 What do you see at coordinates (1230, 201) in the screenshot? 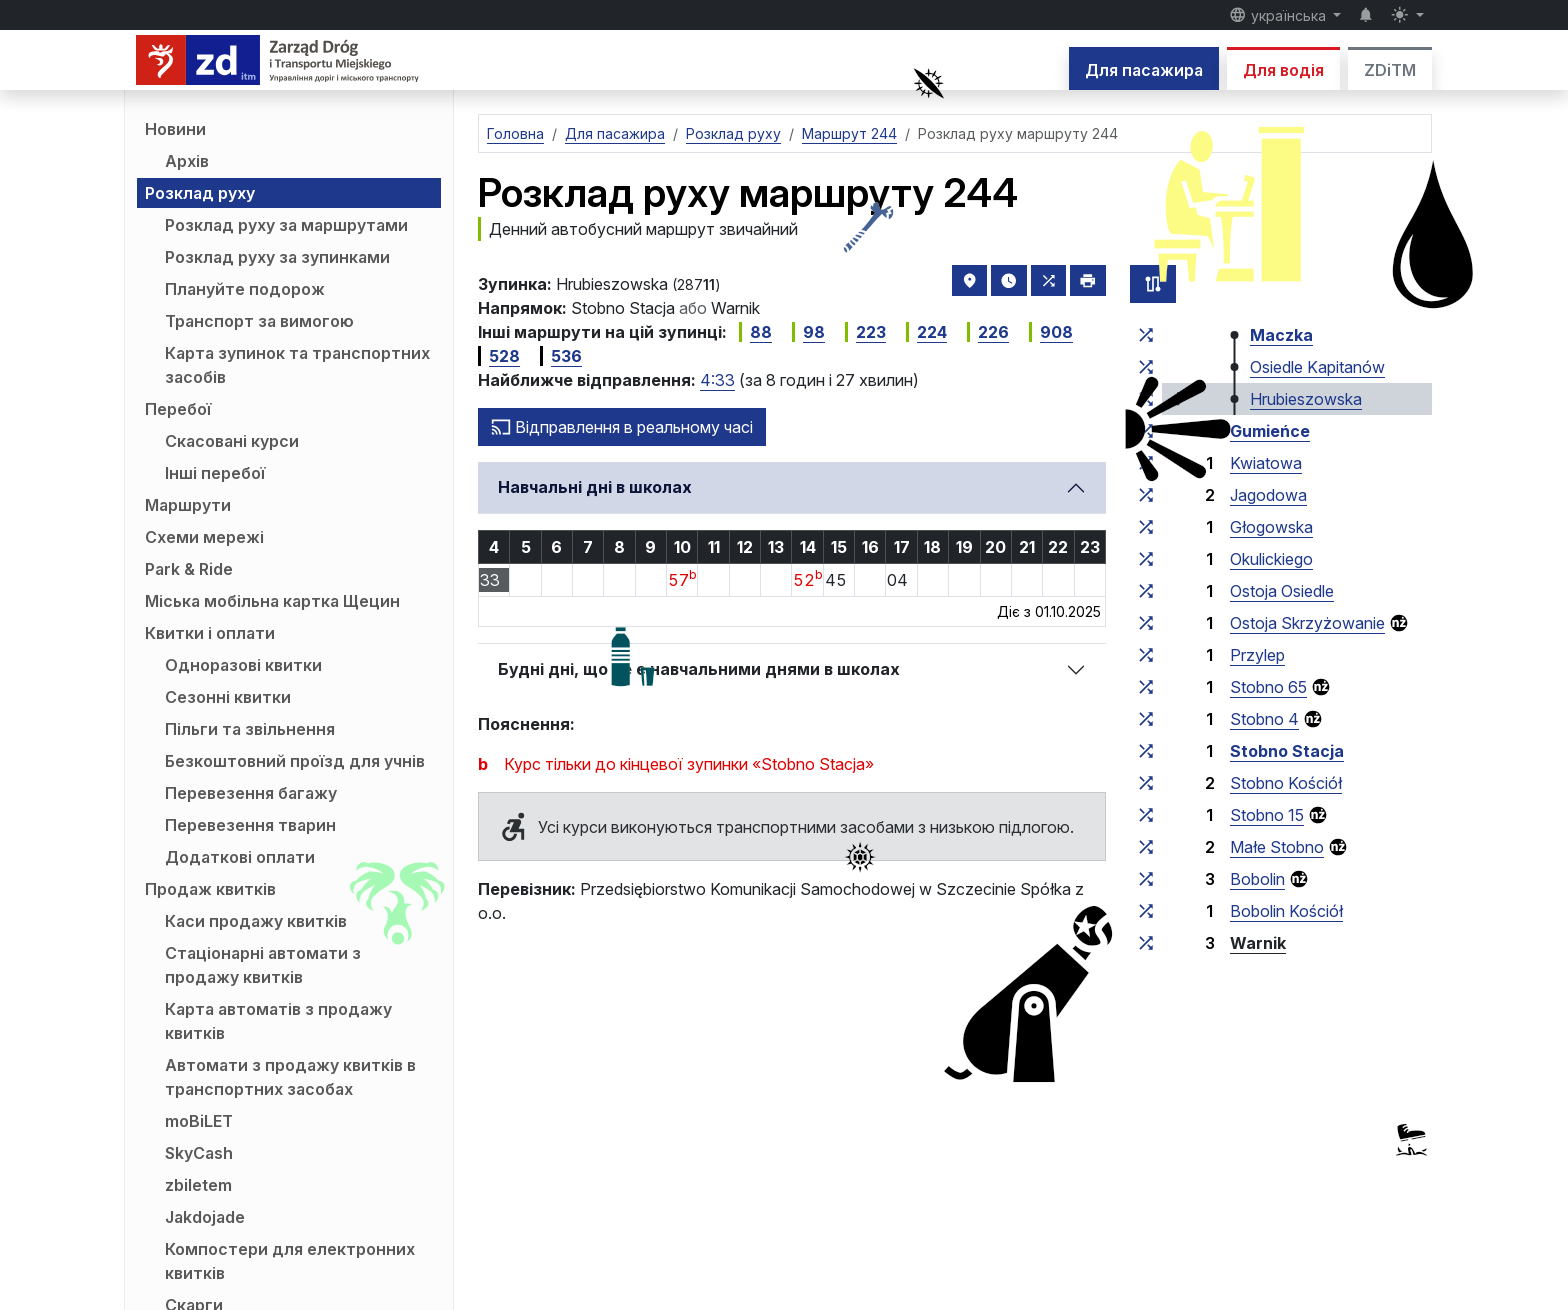
I see `access piano or keyboard lessons` at bounding box center [1230, 201].